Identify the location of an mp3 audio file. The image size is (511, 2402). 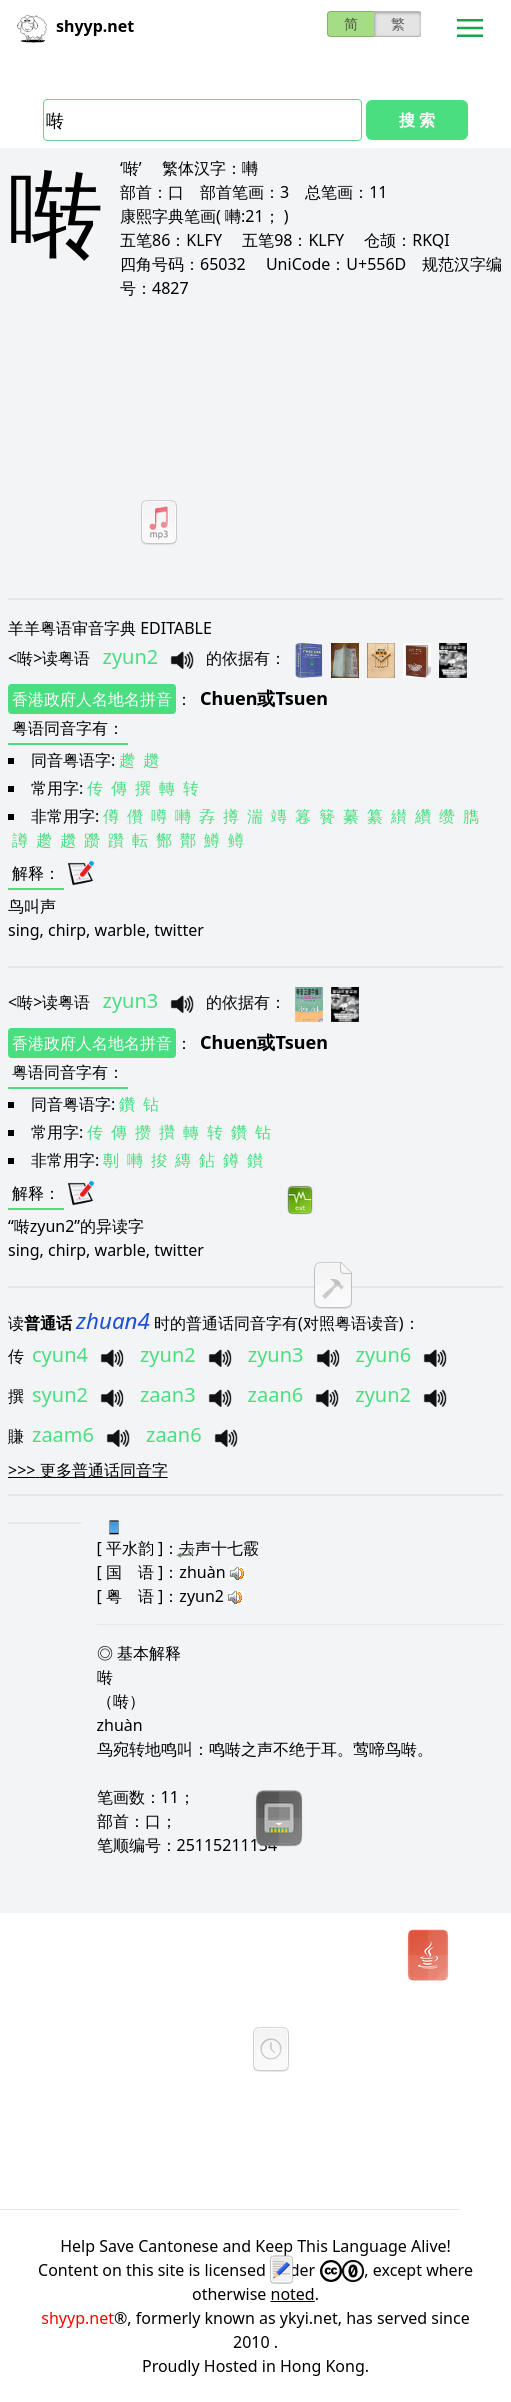
(159, 522).